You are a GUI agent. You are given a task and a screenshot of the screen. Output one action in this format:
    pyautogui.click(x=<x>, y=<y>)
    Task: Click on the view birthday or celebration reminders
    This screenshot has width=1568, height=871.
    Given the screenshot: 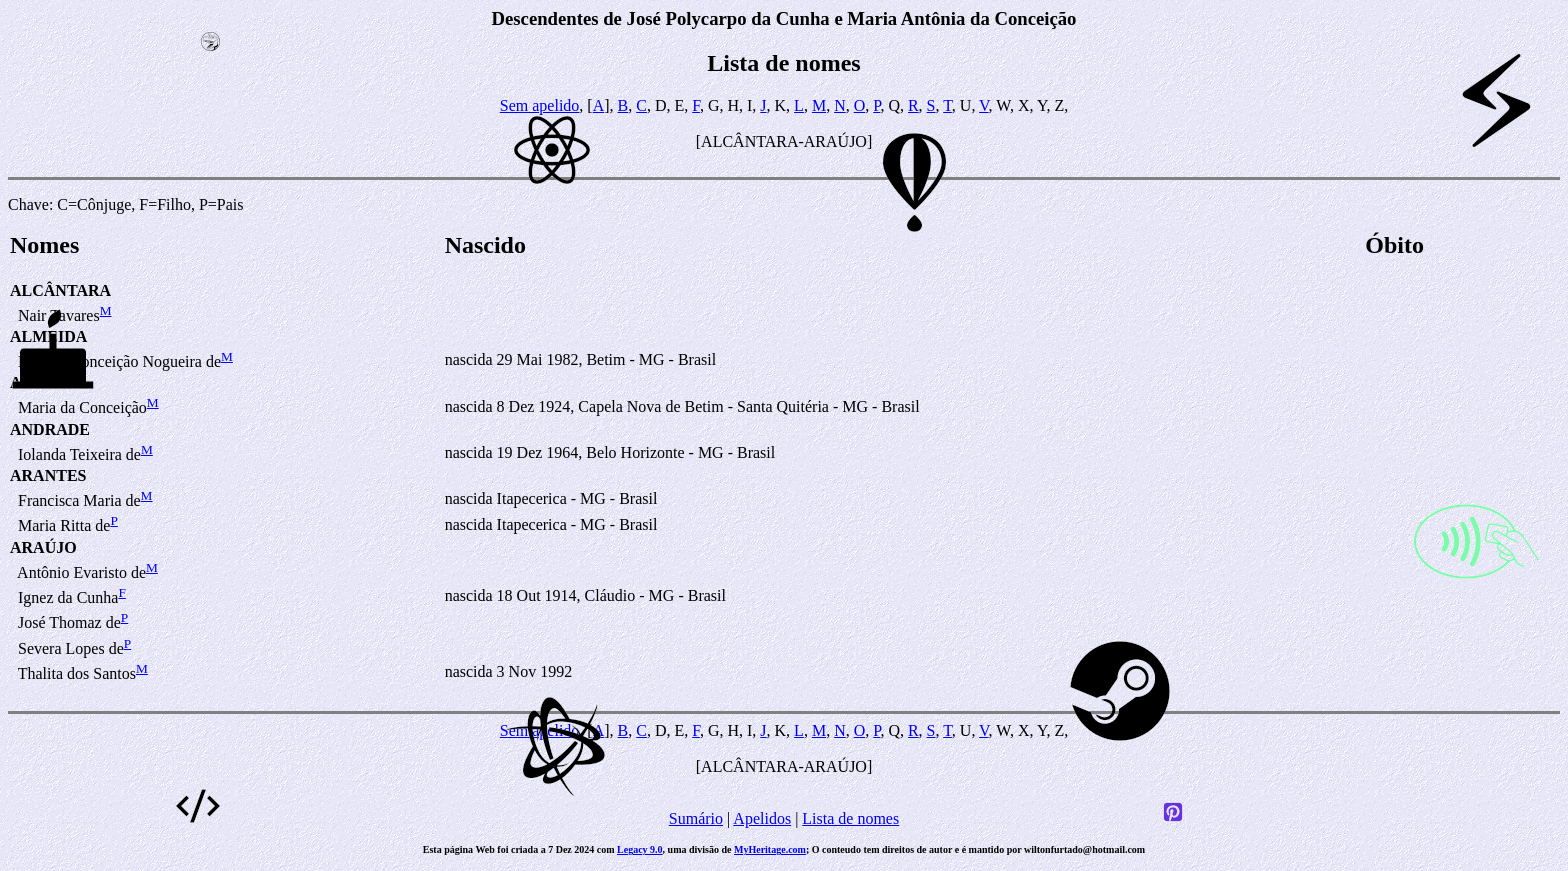 What is the action you would take?
    pyautogui.click(x=53, y=352)
    